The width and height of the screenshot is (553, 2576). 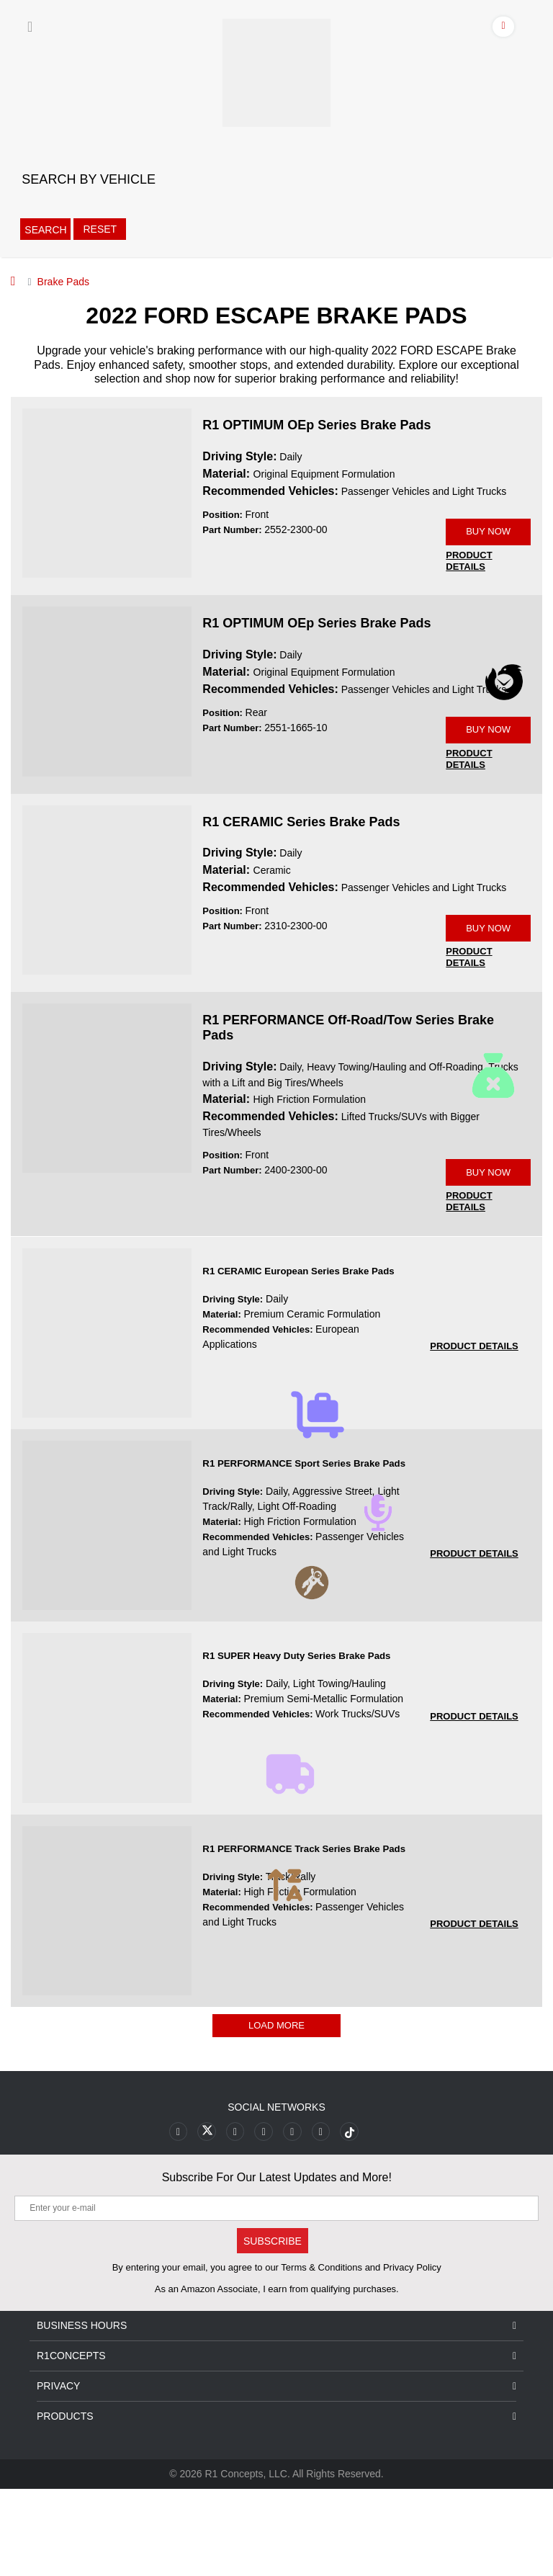 What do you see at coordinates (312, 1583) in the screenshot?
I see `grav CMS platform logo` at bounding box center [312, 1583].